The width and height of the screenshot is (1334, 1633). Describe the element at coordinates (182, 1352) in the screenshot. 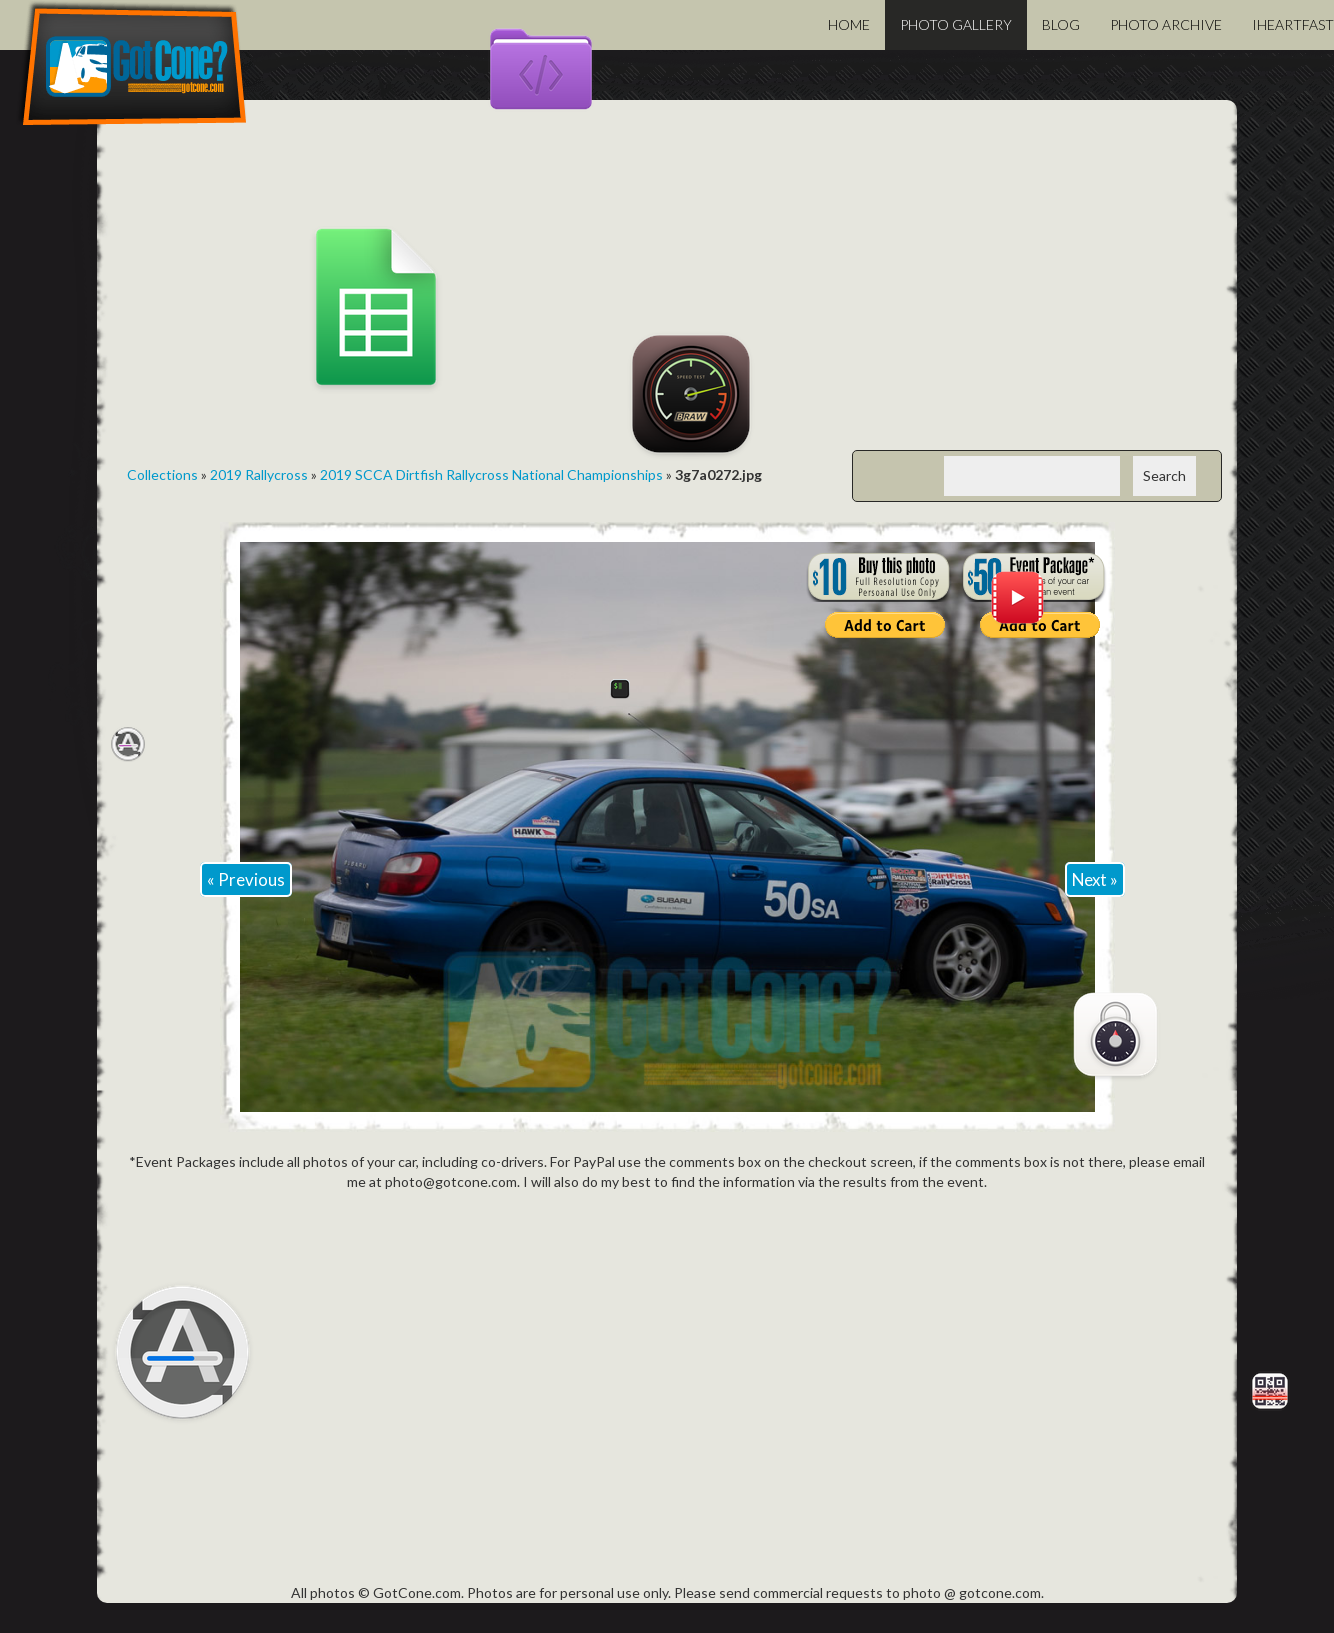

I see `open the software update manager` at that location.